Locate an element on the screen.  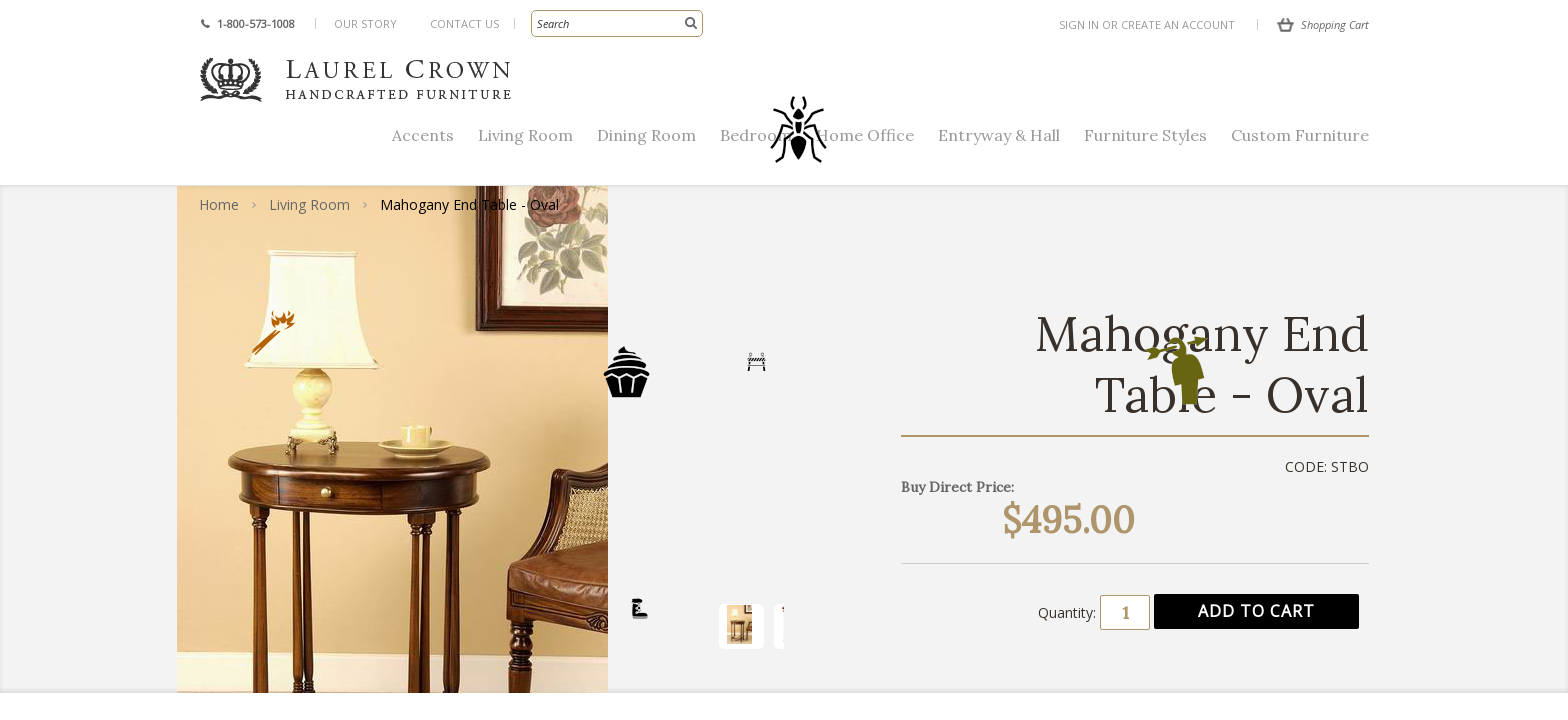
indicates a blocked or restricted area is located at coordinates (756, 361).